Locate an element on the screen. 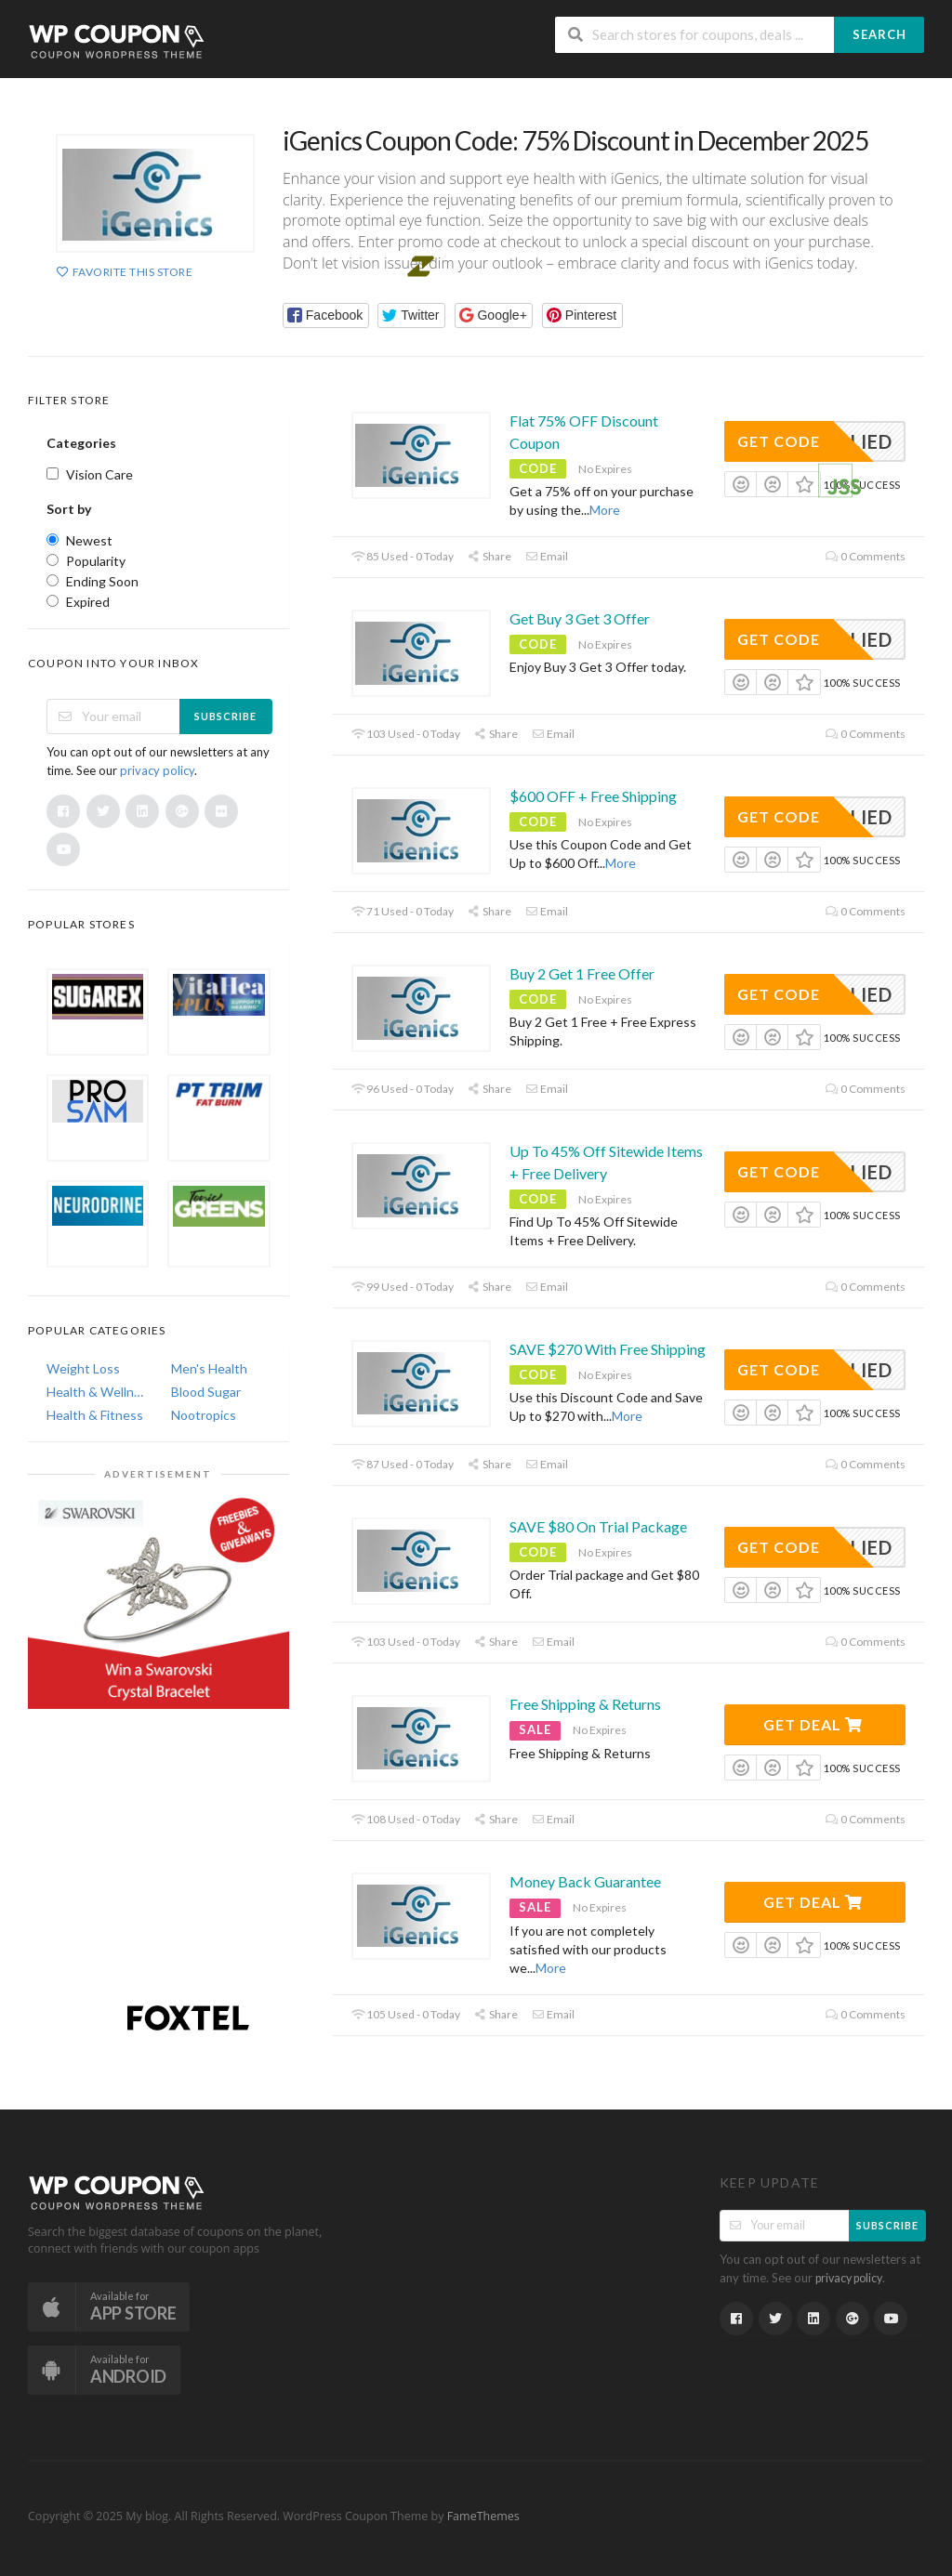 This screenshot has height=2576, width=952. open the Foxtel streaming app is located at coordinates (188, 2017).